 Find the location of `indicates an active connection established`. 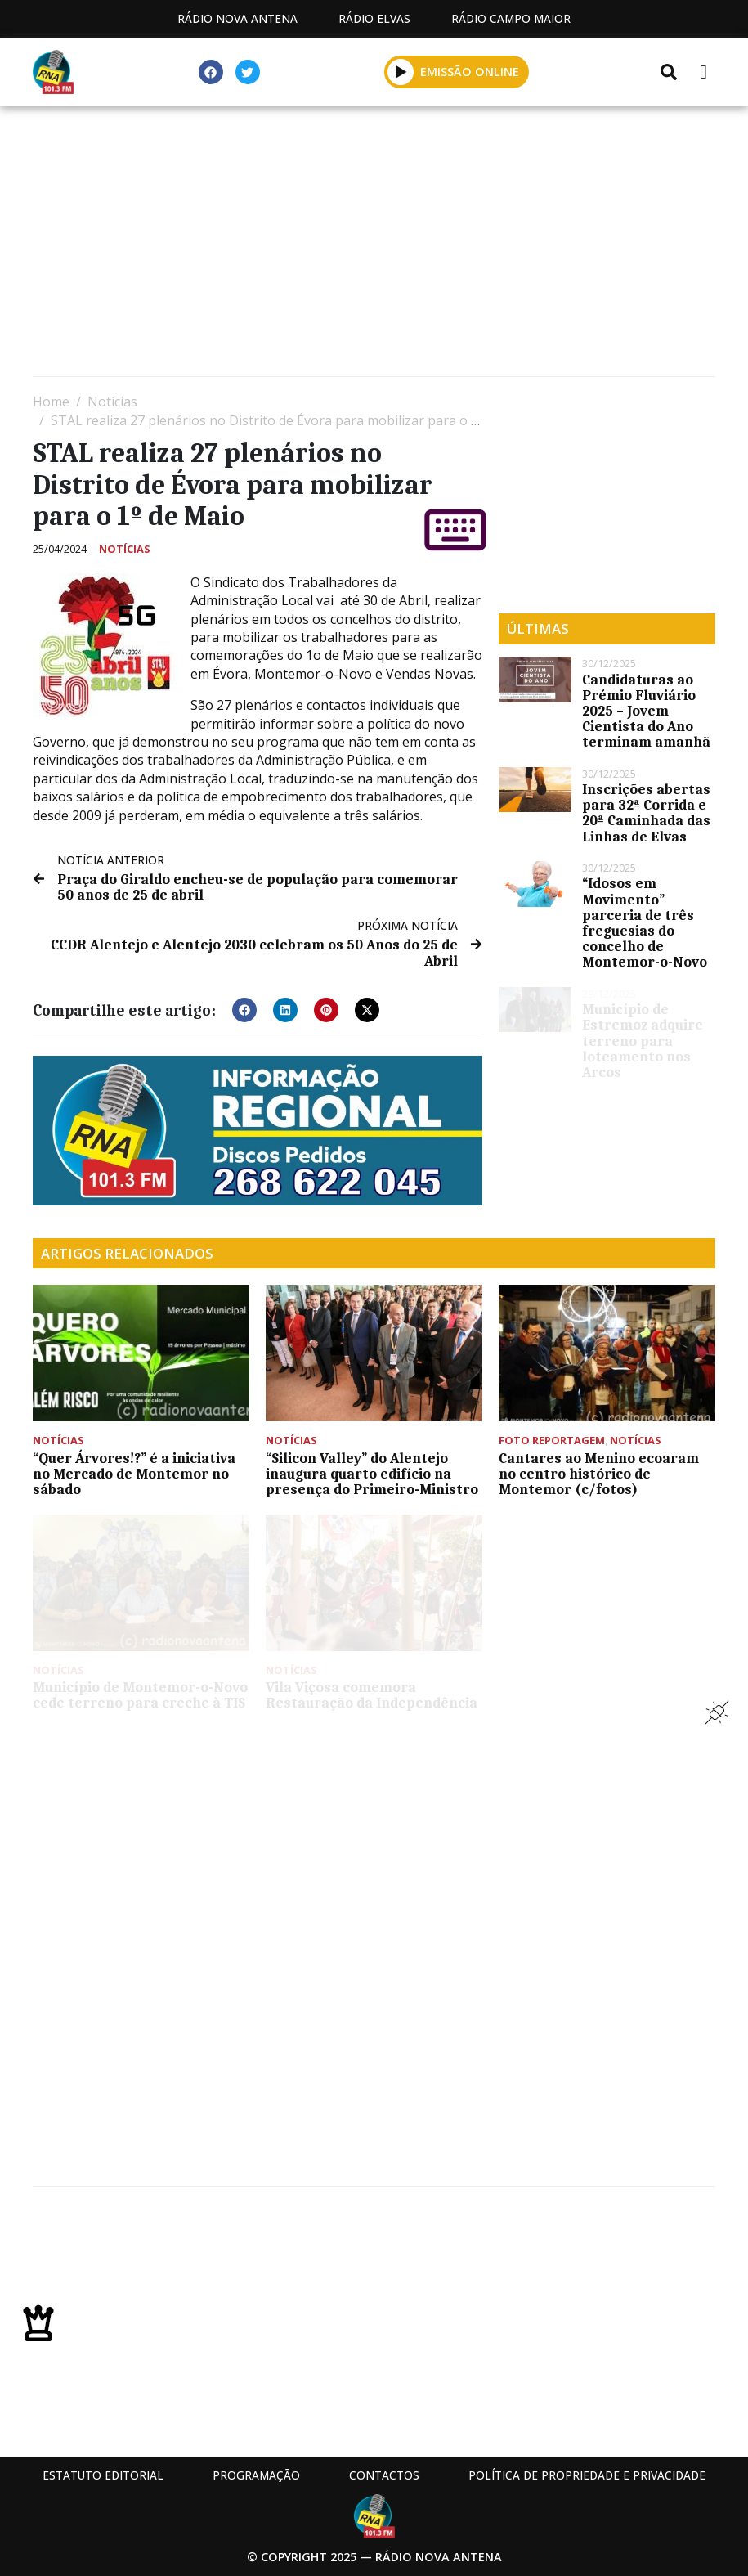

indicates an active connection established is located at coordinates (717, 1712).